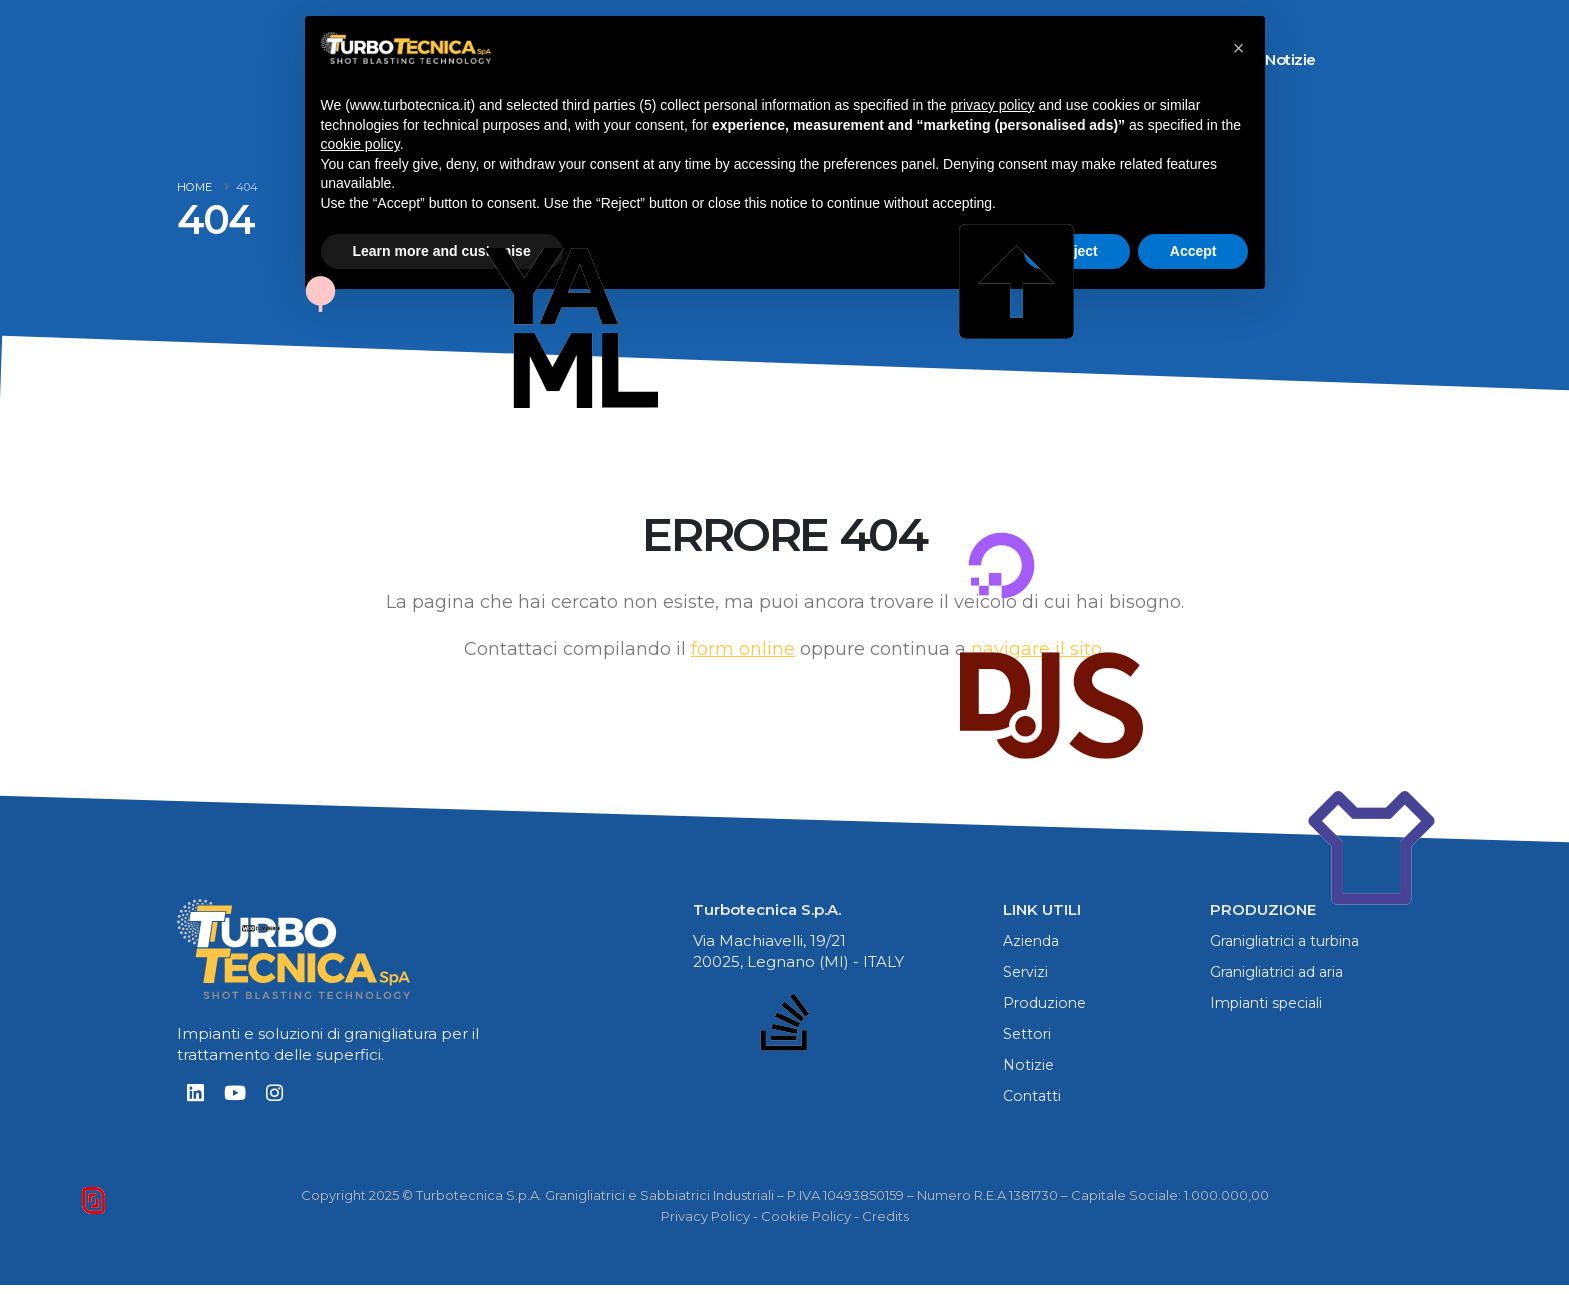 The image size is (1569, 1294). Describe the element at coordinates (571, 328) in the screenshot. I see `indicates a YAML configuration file` at that location.